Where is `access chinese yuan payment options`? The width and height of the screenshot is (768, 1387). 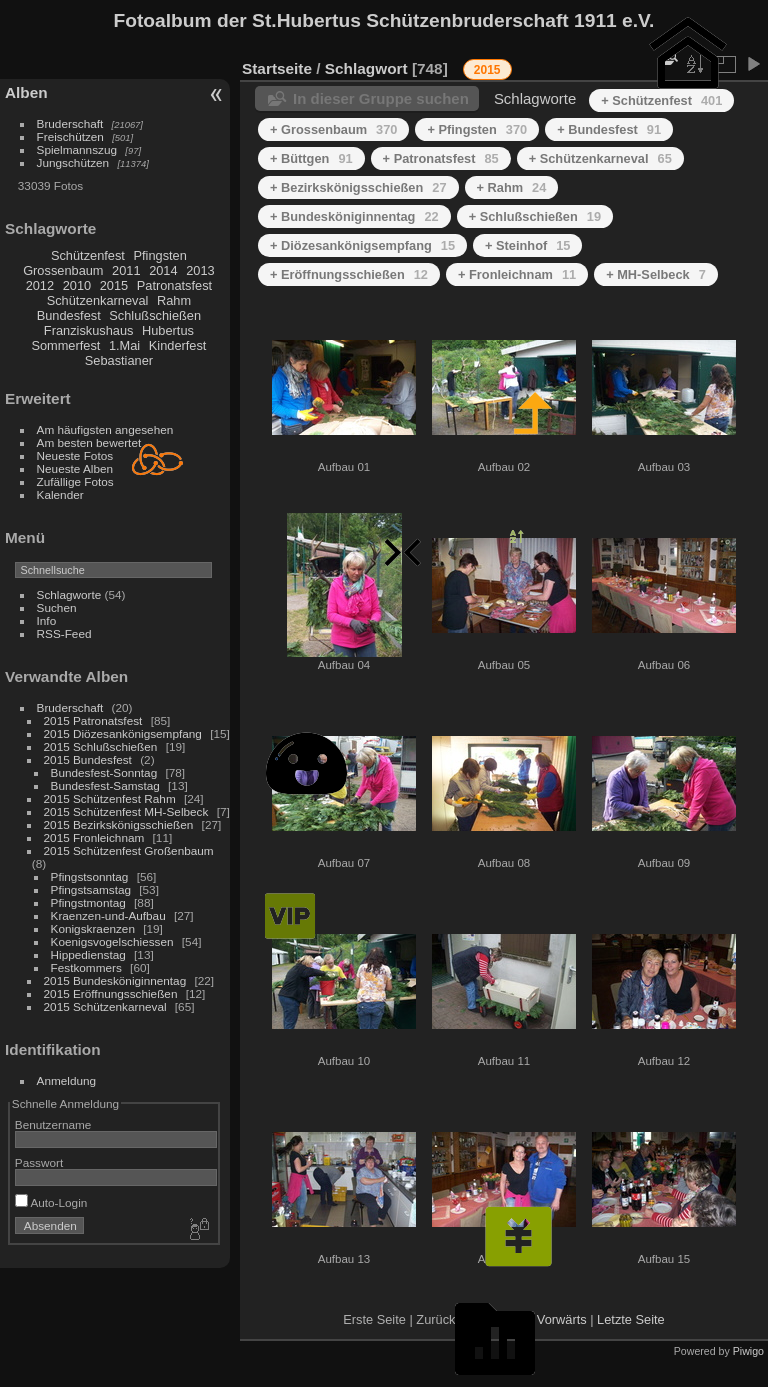 access chinese yuan payment options is located at coordinates (518, 1236).